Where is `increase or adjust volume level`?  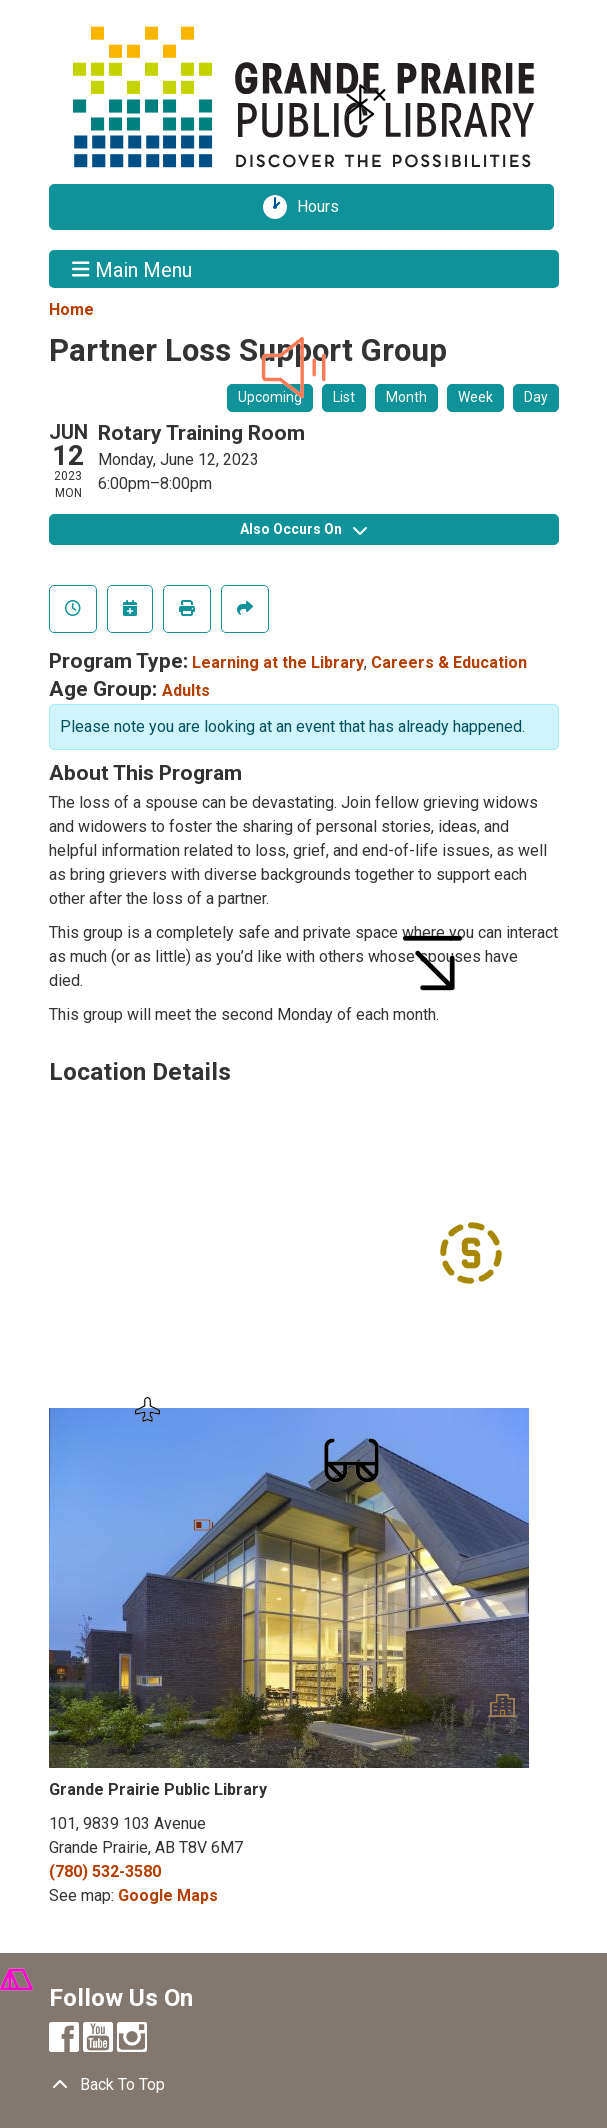 increase or adjust volume level is located at coordinates (292, 367).